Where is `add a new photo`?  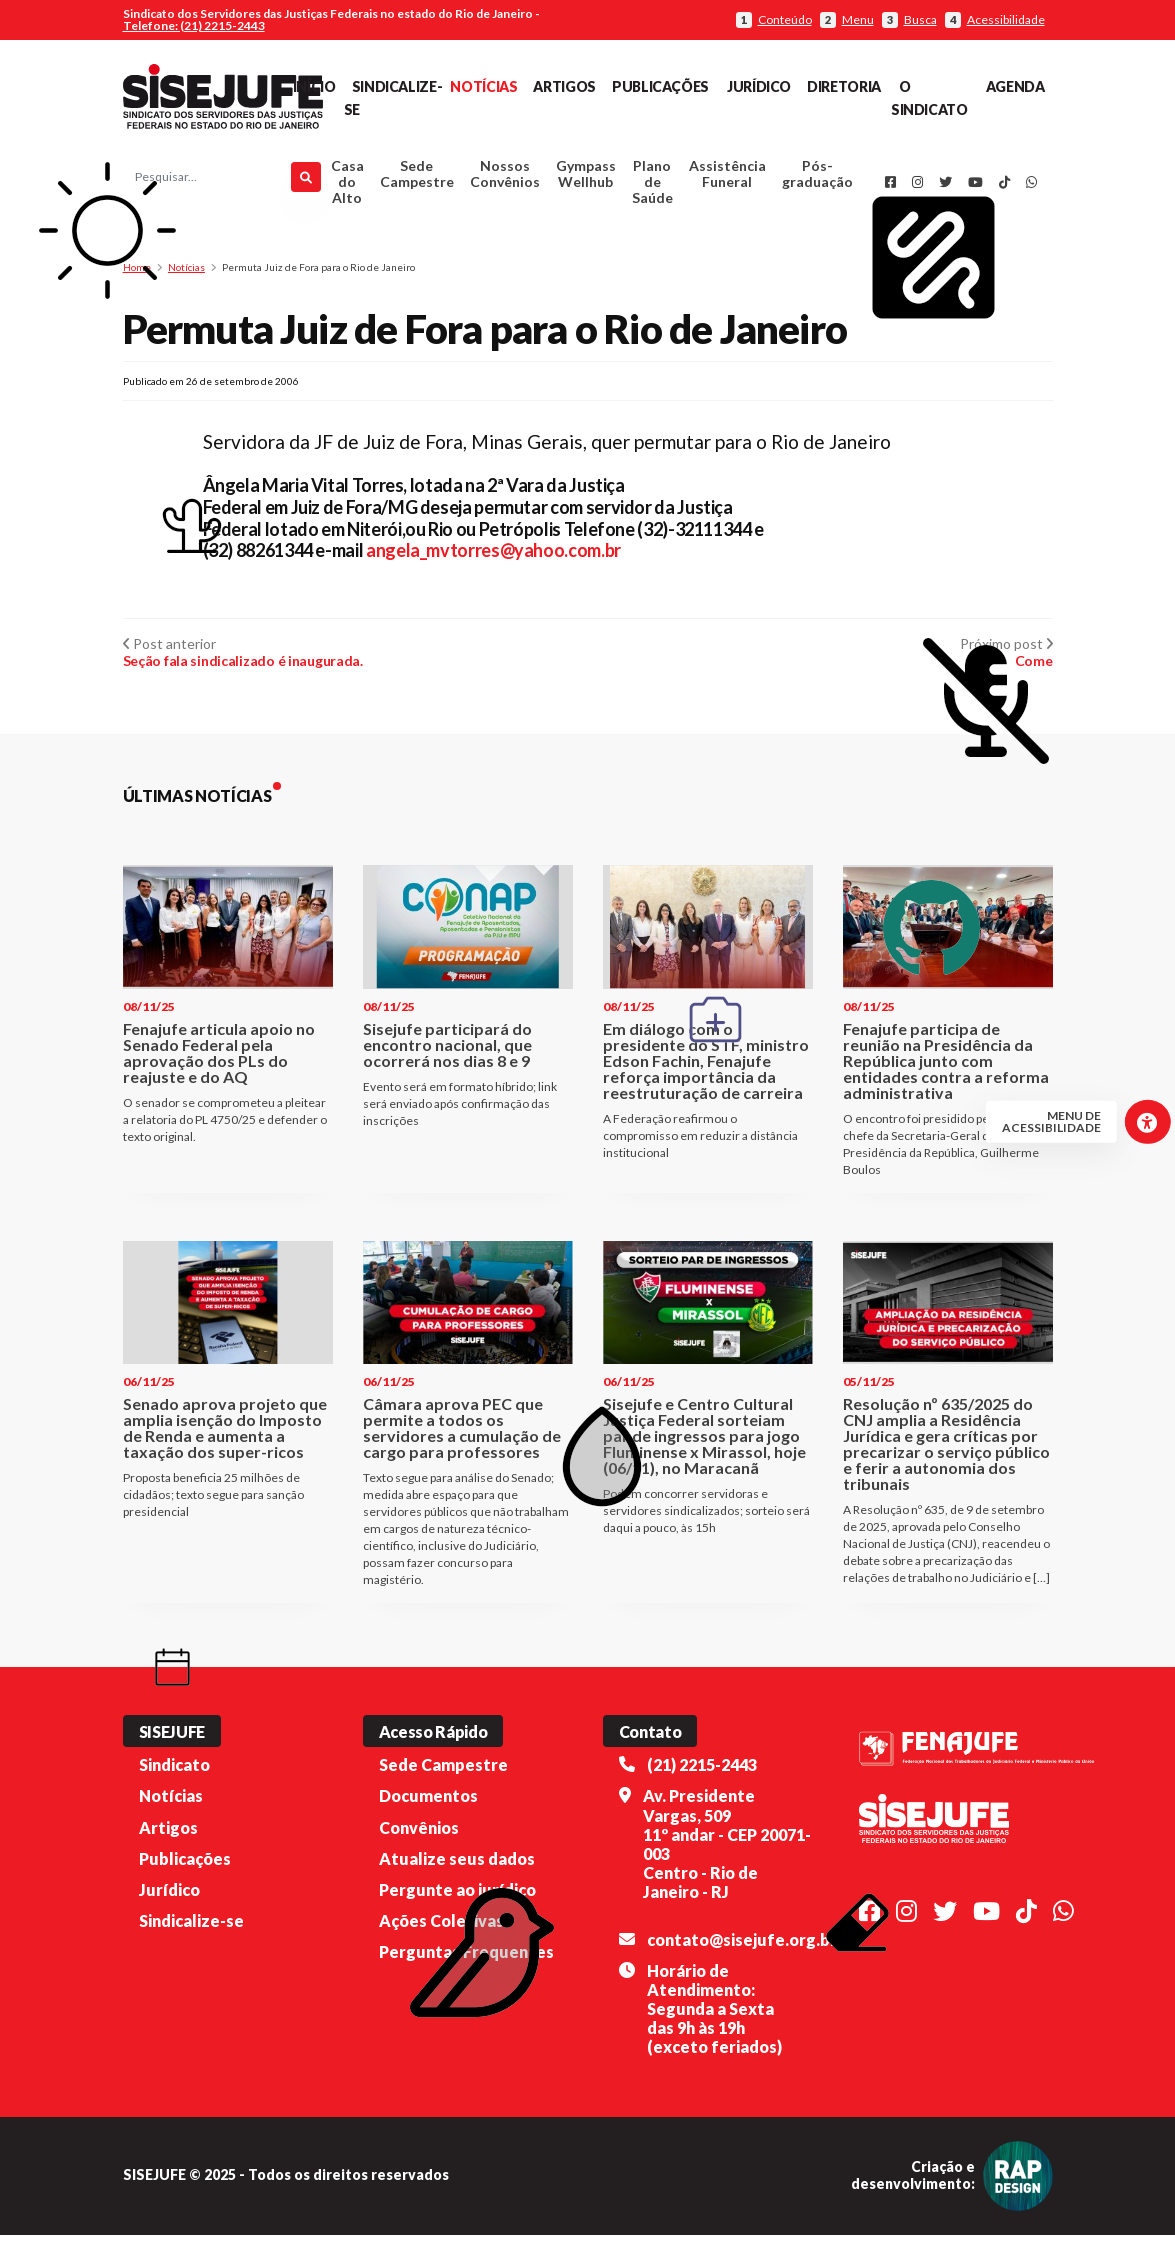
add a new photo is located at coordinates (715, 1020).